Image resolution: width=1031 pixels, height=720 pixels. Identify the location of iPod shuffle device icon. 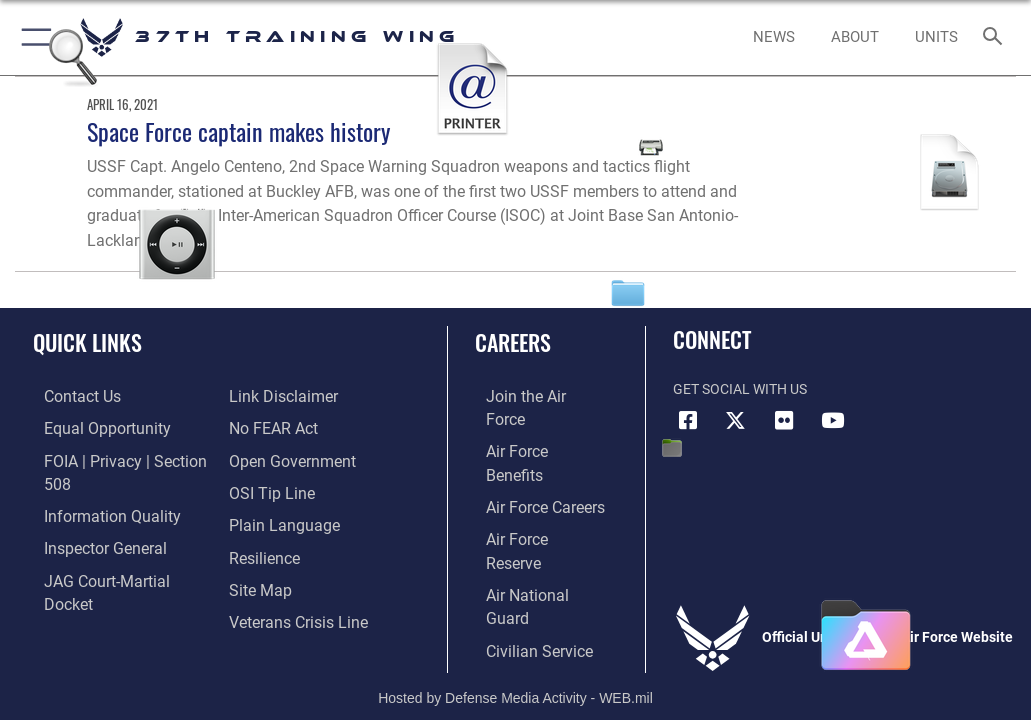
(177, 244).